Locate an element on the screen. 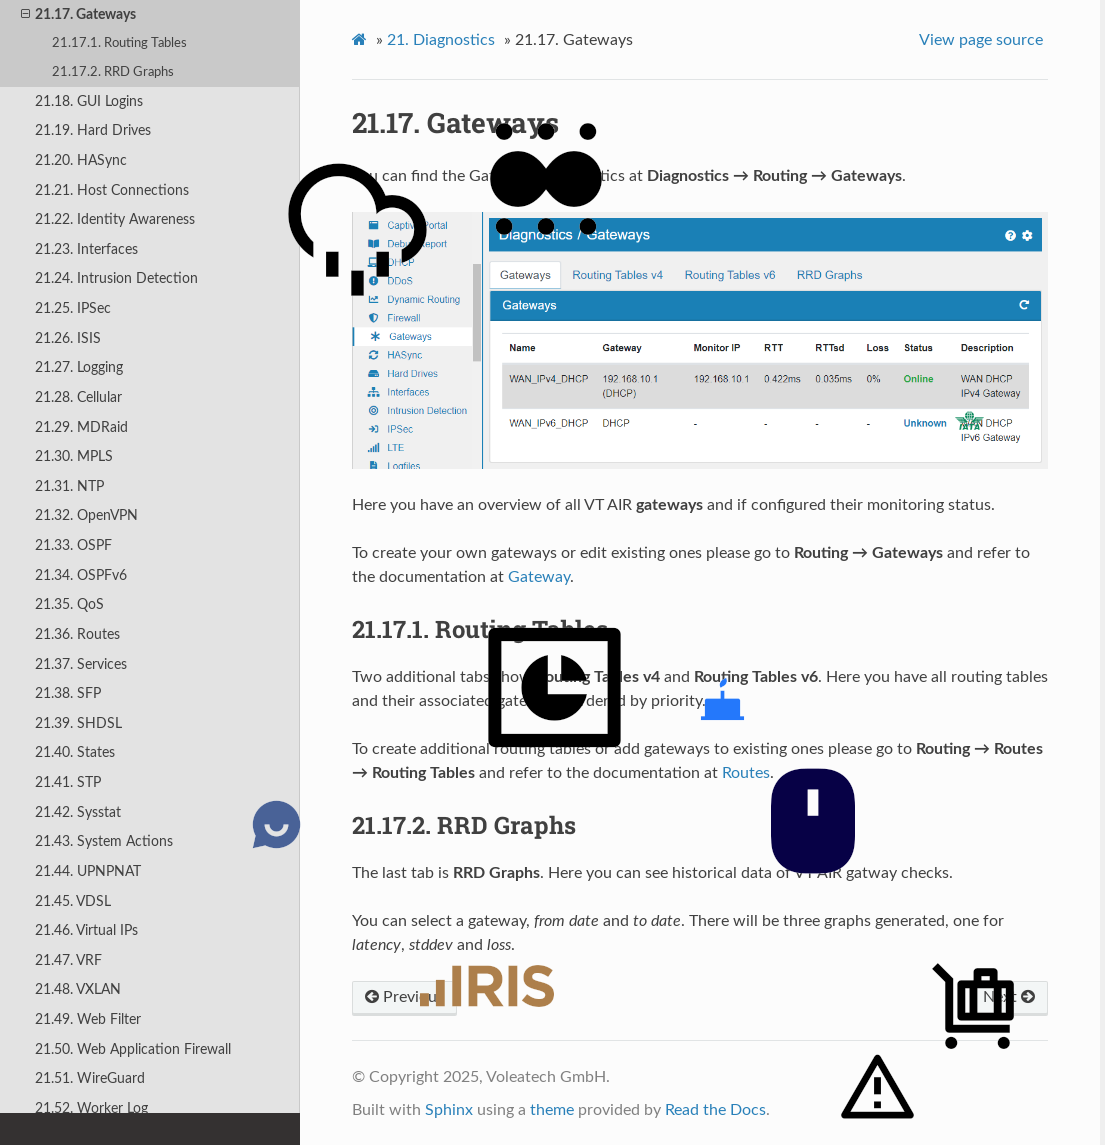 This screenshot has width=1105, height=1145. indicates rainy or showery weather conditions is located at coordinates (357, 226).